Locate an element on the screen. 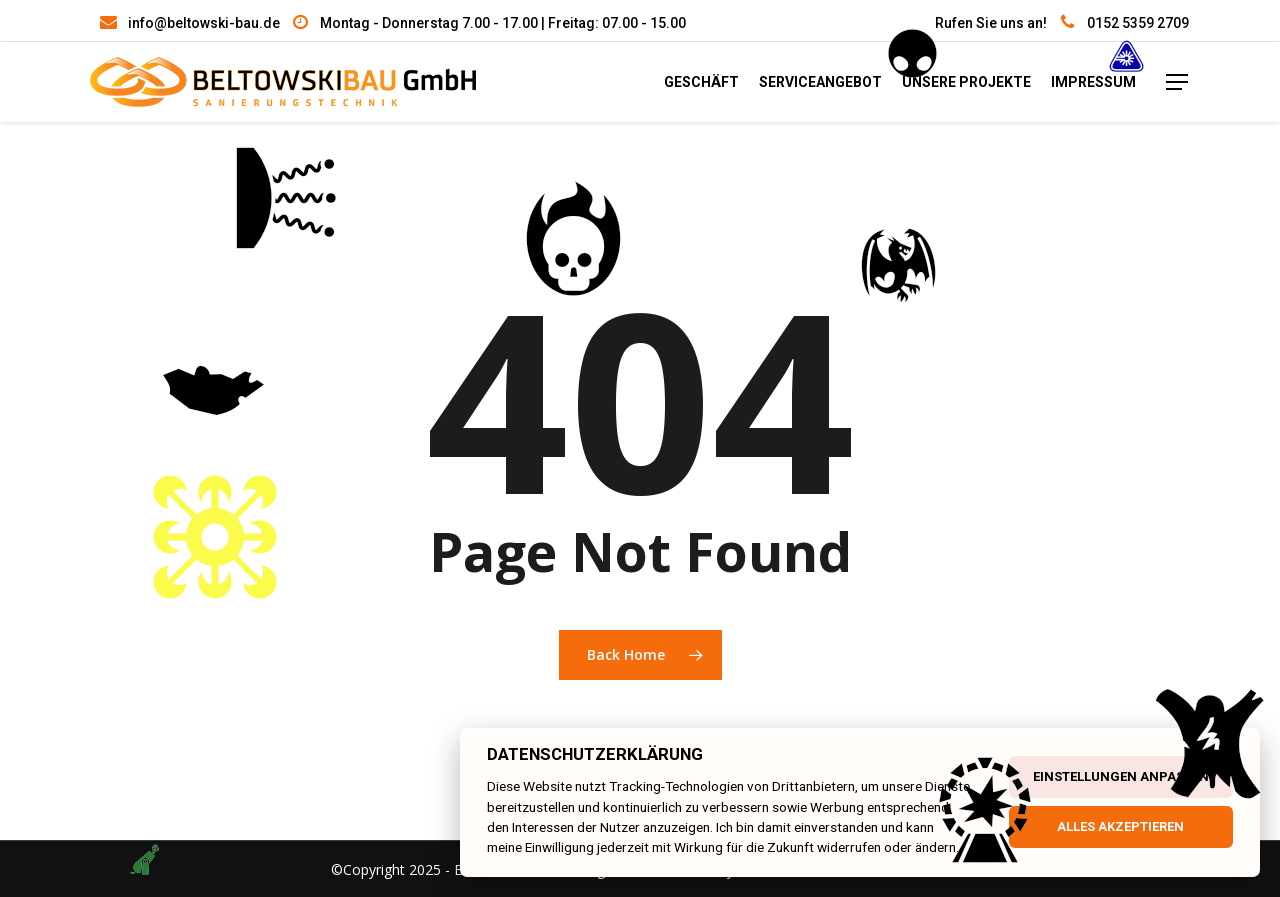 Image resolution: width=1280 pixels, height=897 pixels. laser hazard warning indicator is located at coordinates (1126, 57).